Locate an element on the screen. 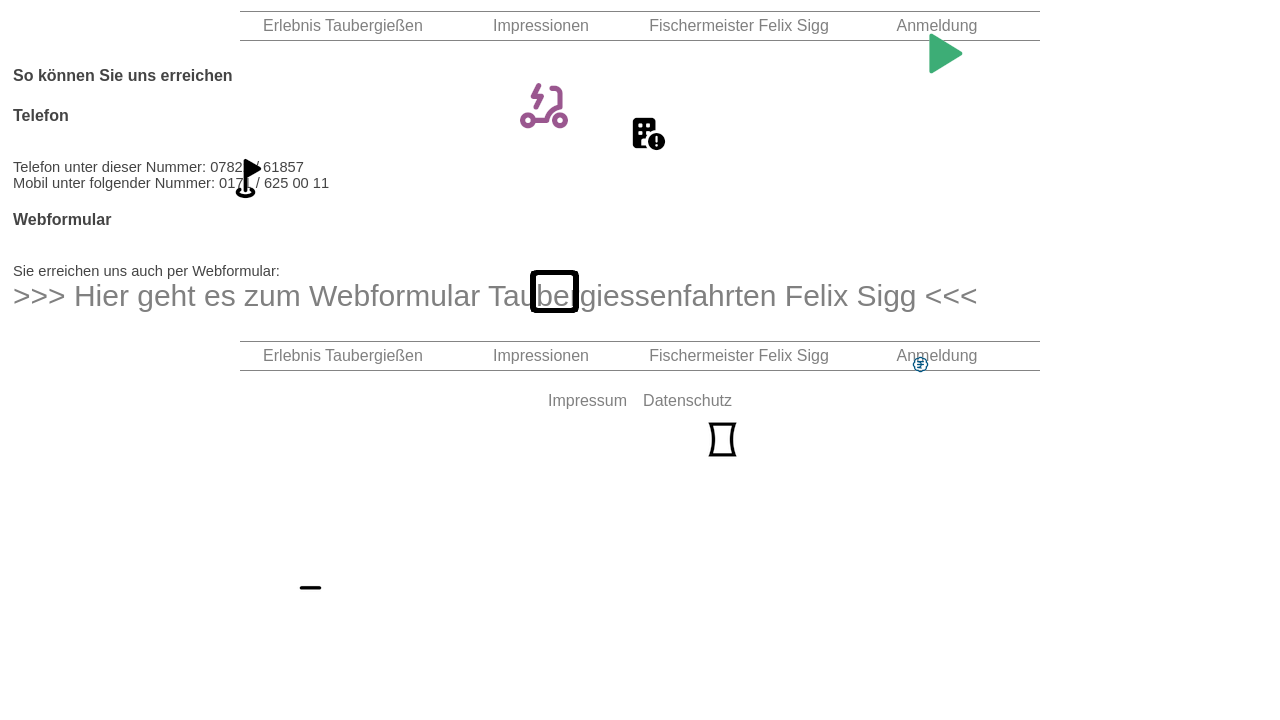  select electric scooter as transportation mode is located at coordinates (544, 107).